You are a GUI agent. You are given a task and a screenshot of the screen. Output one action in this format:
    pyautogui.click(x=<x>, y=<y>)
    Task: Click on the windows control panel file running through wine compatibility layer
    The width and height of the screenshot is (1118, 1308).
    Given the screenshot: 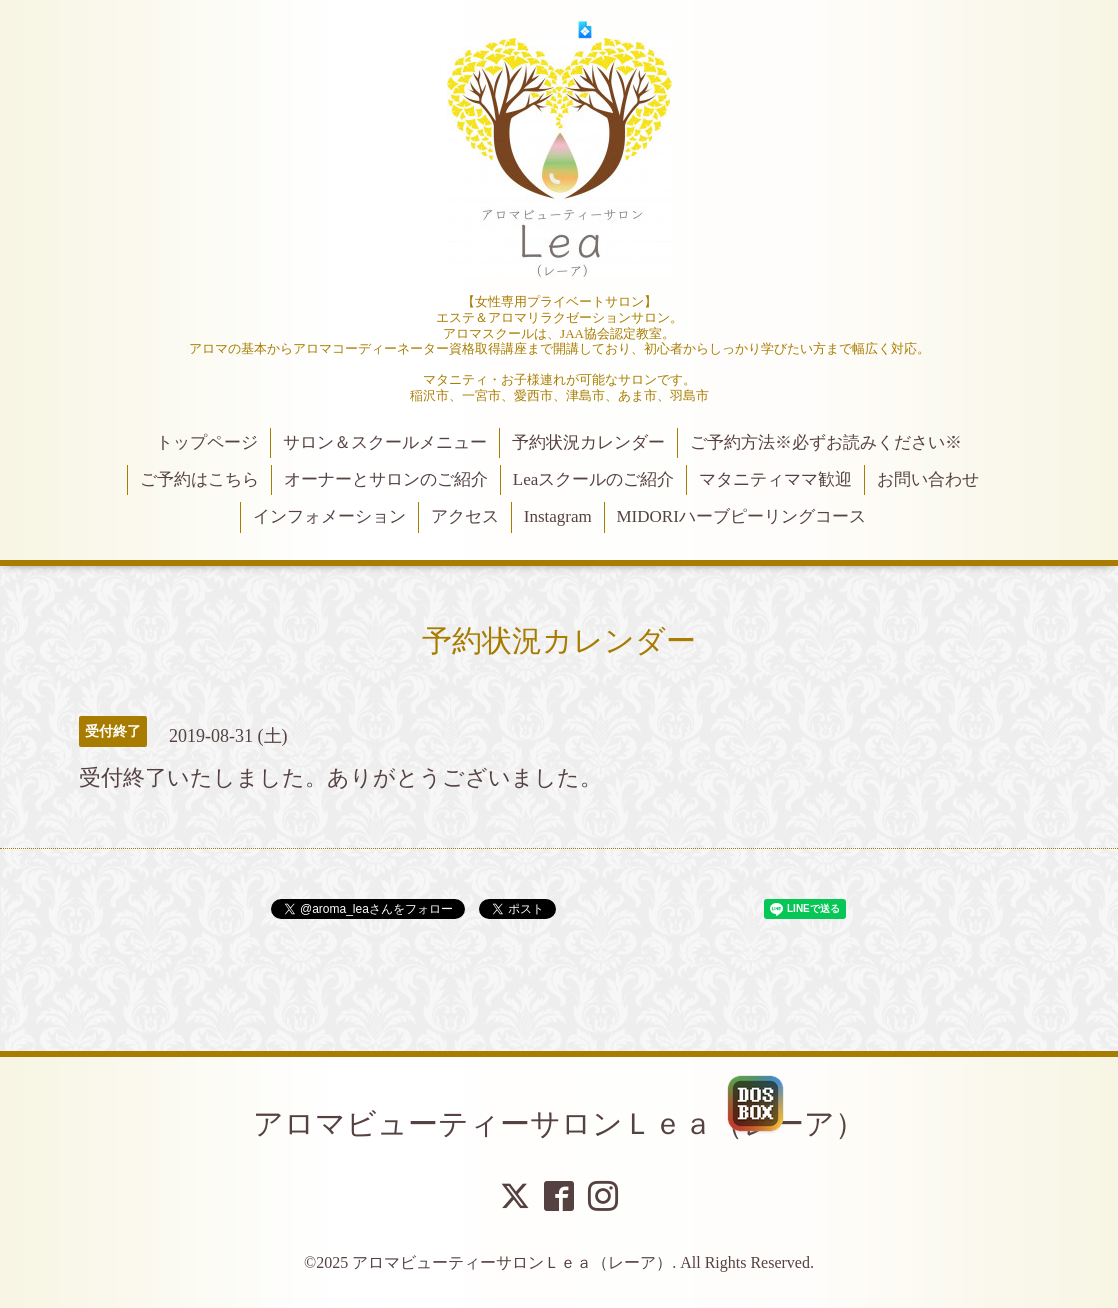 What is the action you would take?
    pyautogui.click(x=585, y=30)
    